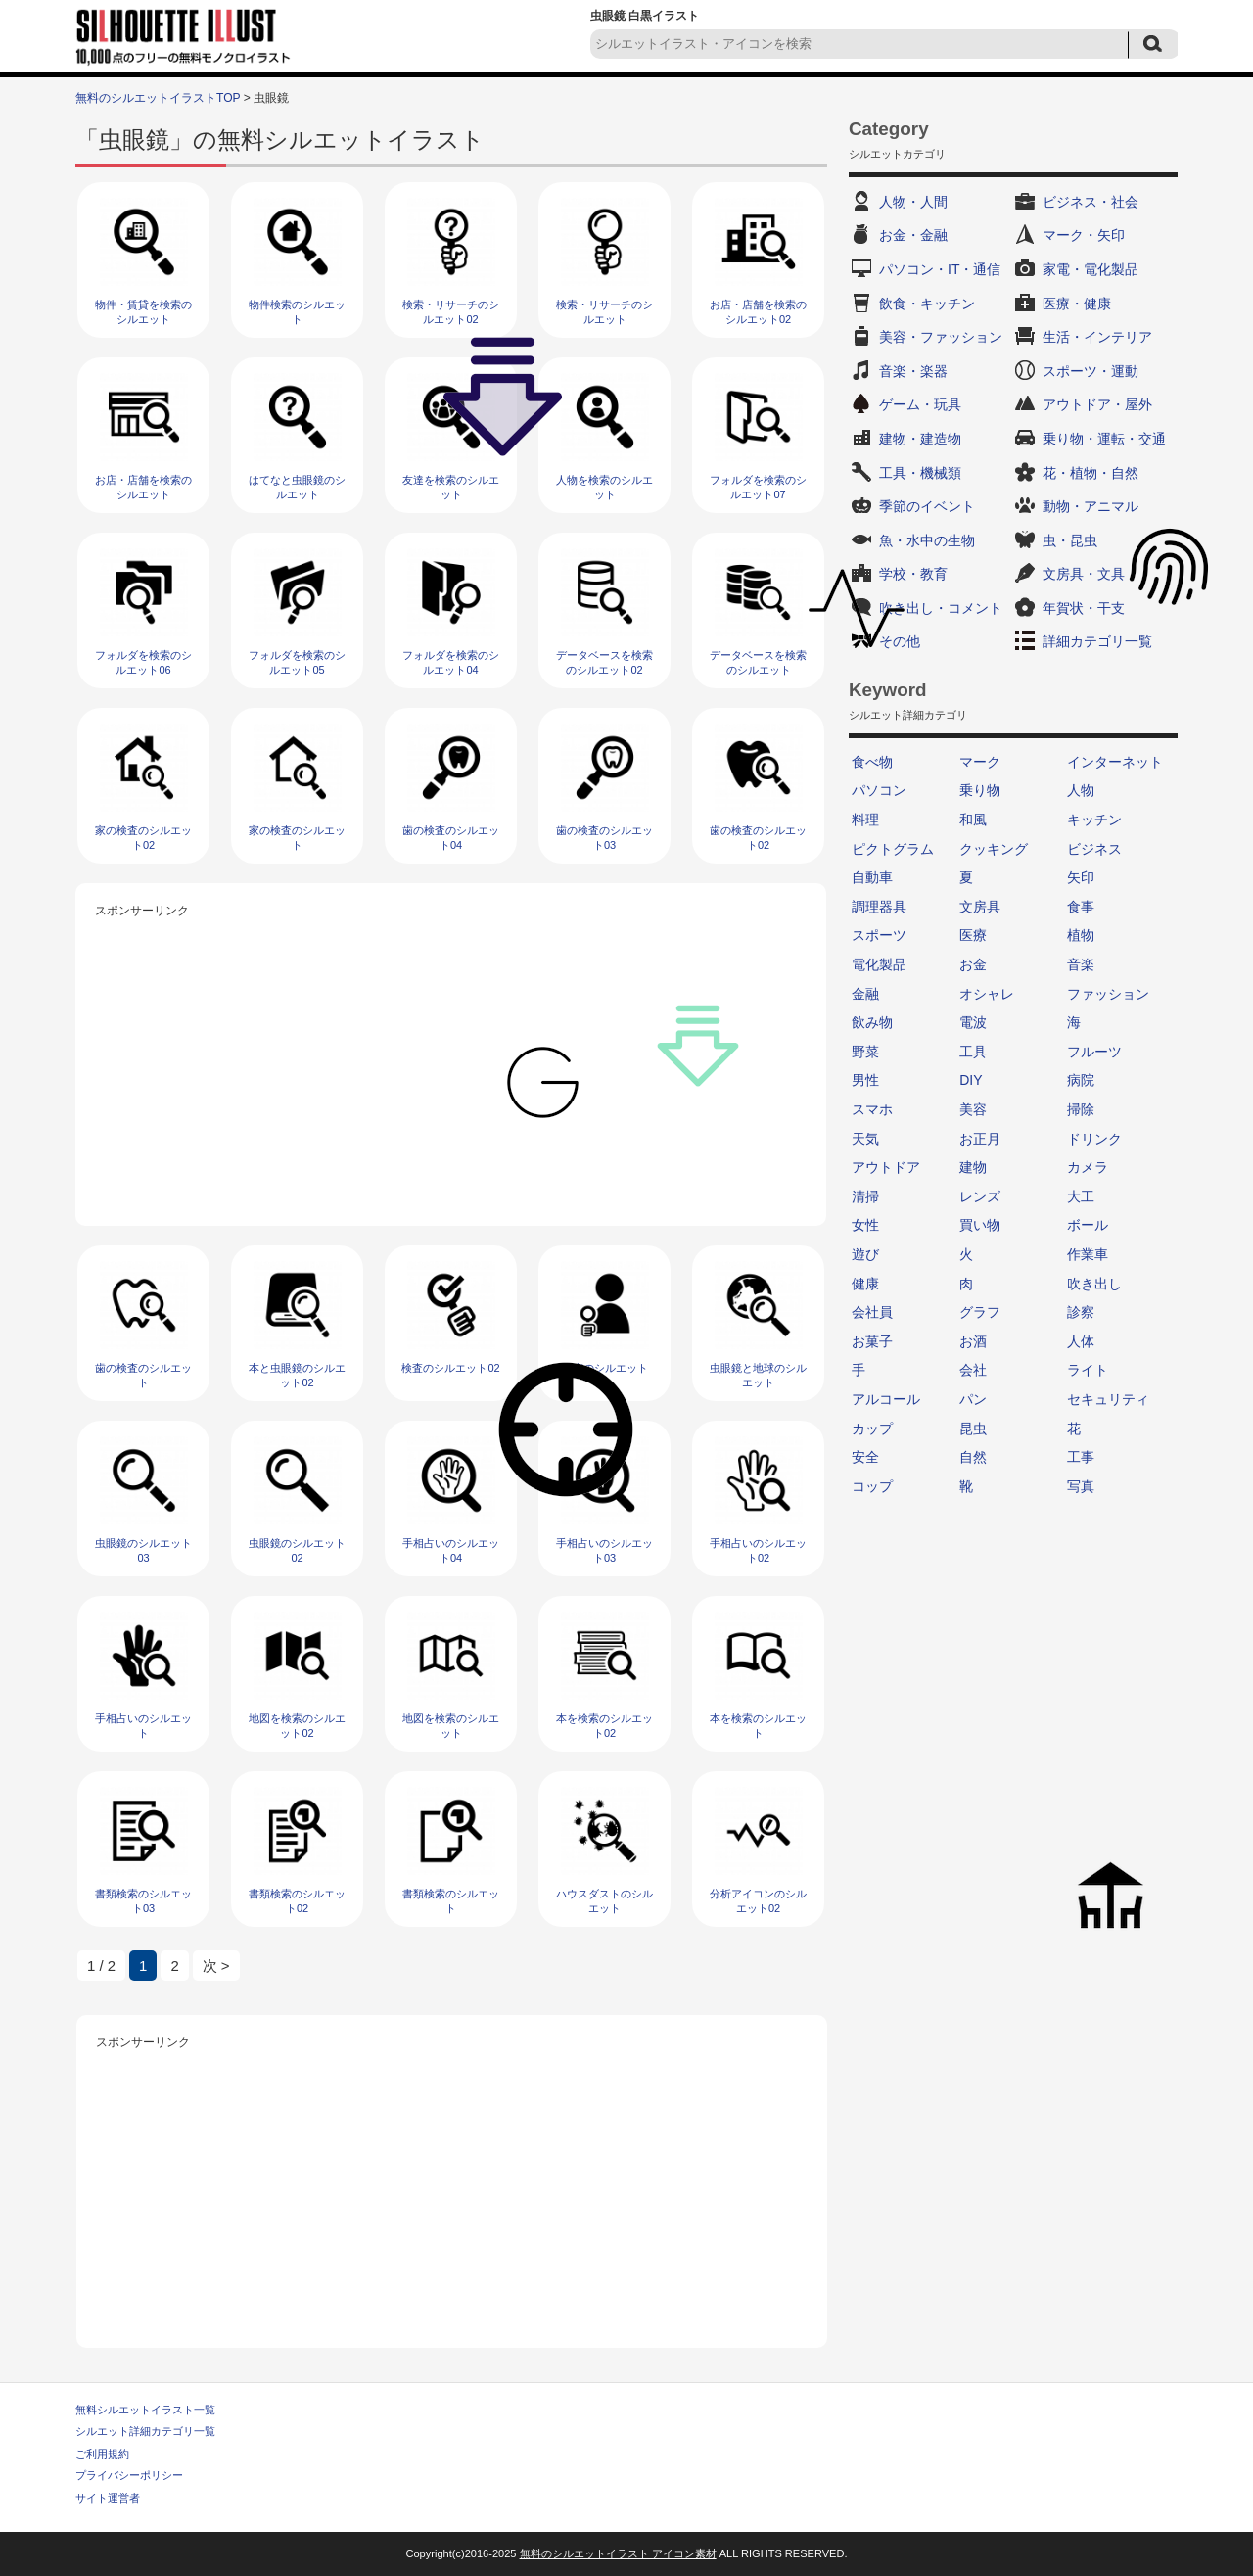 This screenshot has height=2576, width=1253. I want to click on view health or heart rate monitoring, so click(857, 610).